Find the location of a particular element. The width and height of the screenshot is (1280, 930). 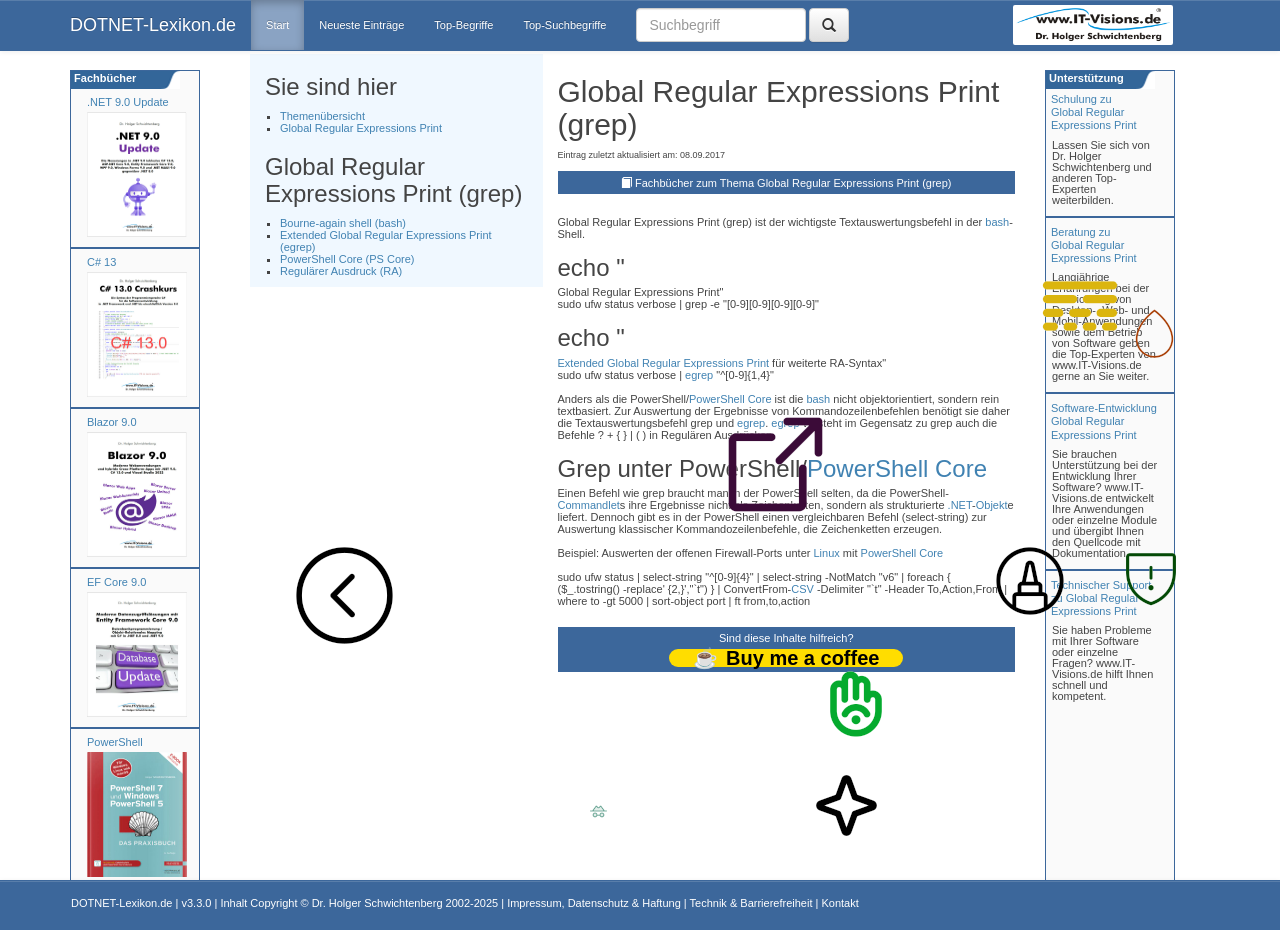

open link in a new window or tab is located at coordinates (775, 464).